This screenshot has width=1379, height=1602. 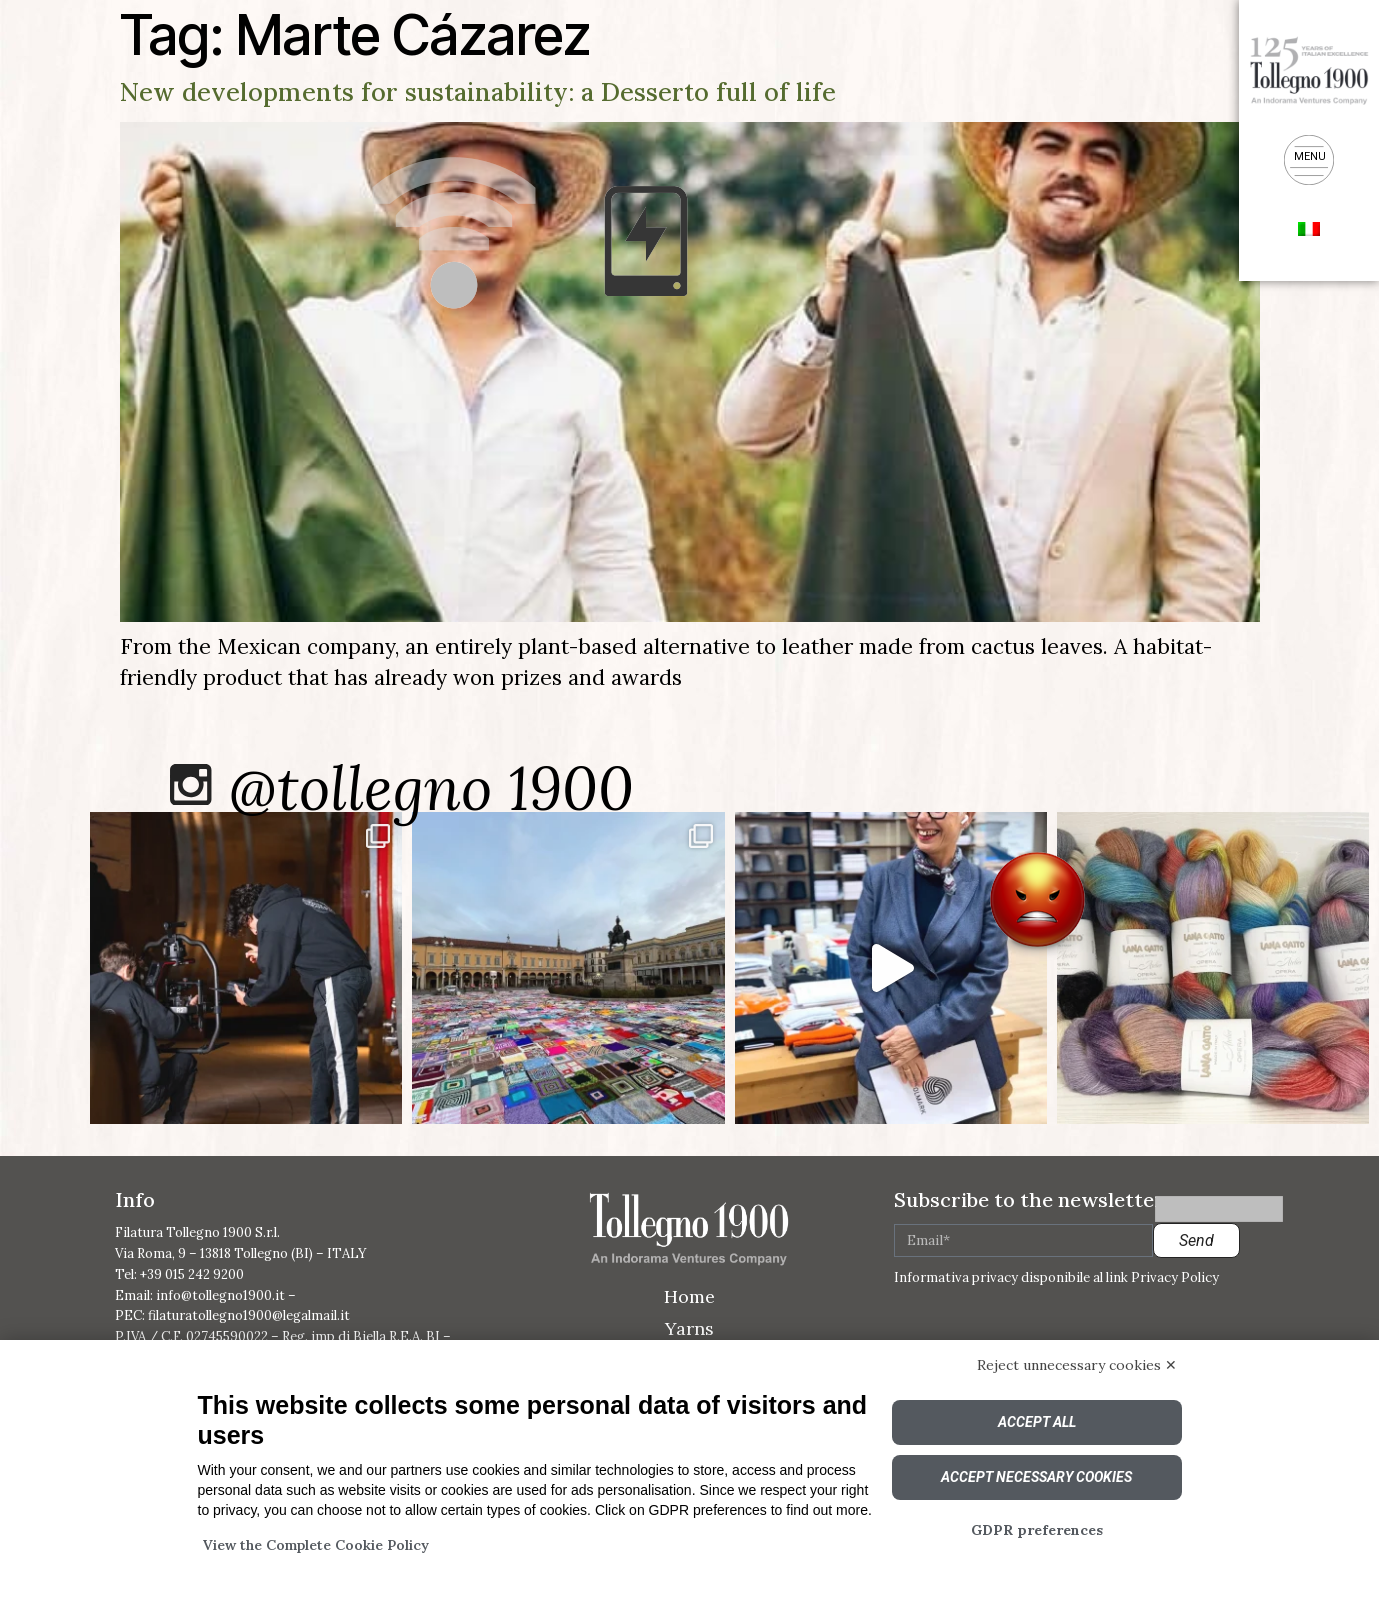 I want to click on indicates angry or frustrated reaction, so click(x=1036, y=902).